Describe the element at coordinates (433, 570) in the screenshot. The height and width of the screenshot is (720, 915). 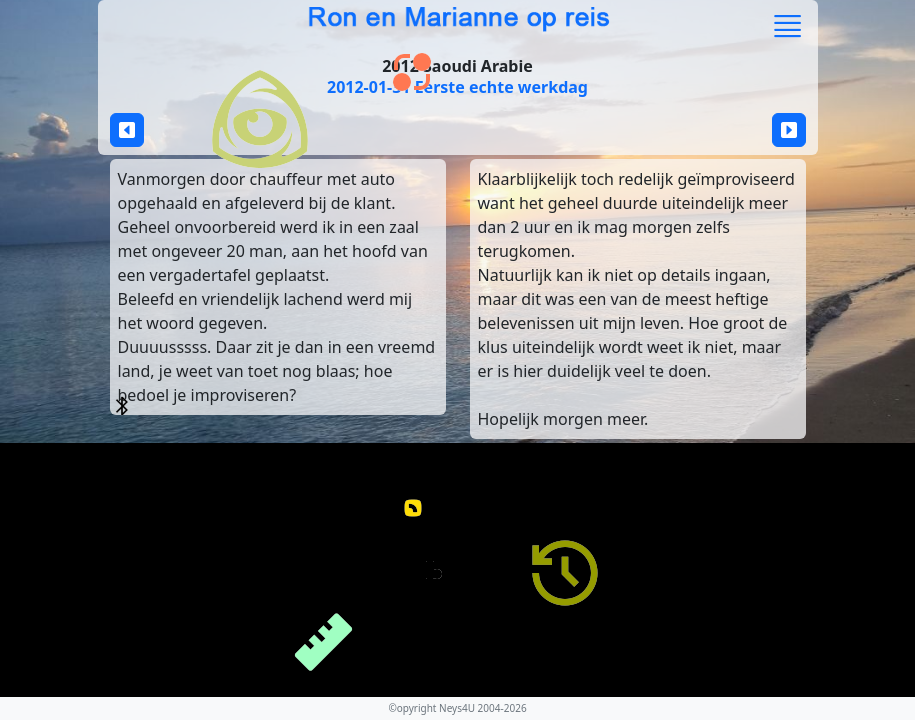
I see `delete a column from a table or spreadsheet` at that location.